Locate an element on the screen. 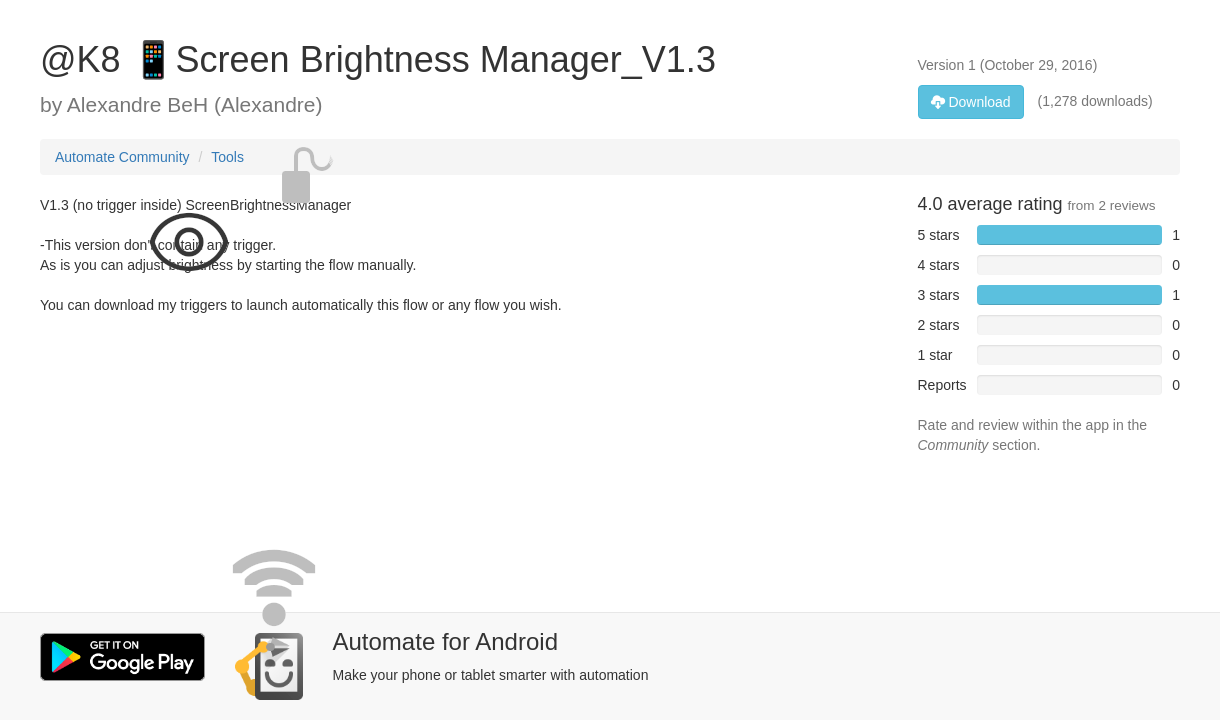 The height and width of the screenshot is (720, 1220). access visibility or display settings is located at coordinates (189, 242).